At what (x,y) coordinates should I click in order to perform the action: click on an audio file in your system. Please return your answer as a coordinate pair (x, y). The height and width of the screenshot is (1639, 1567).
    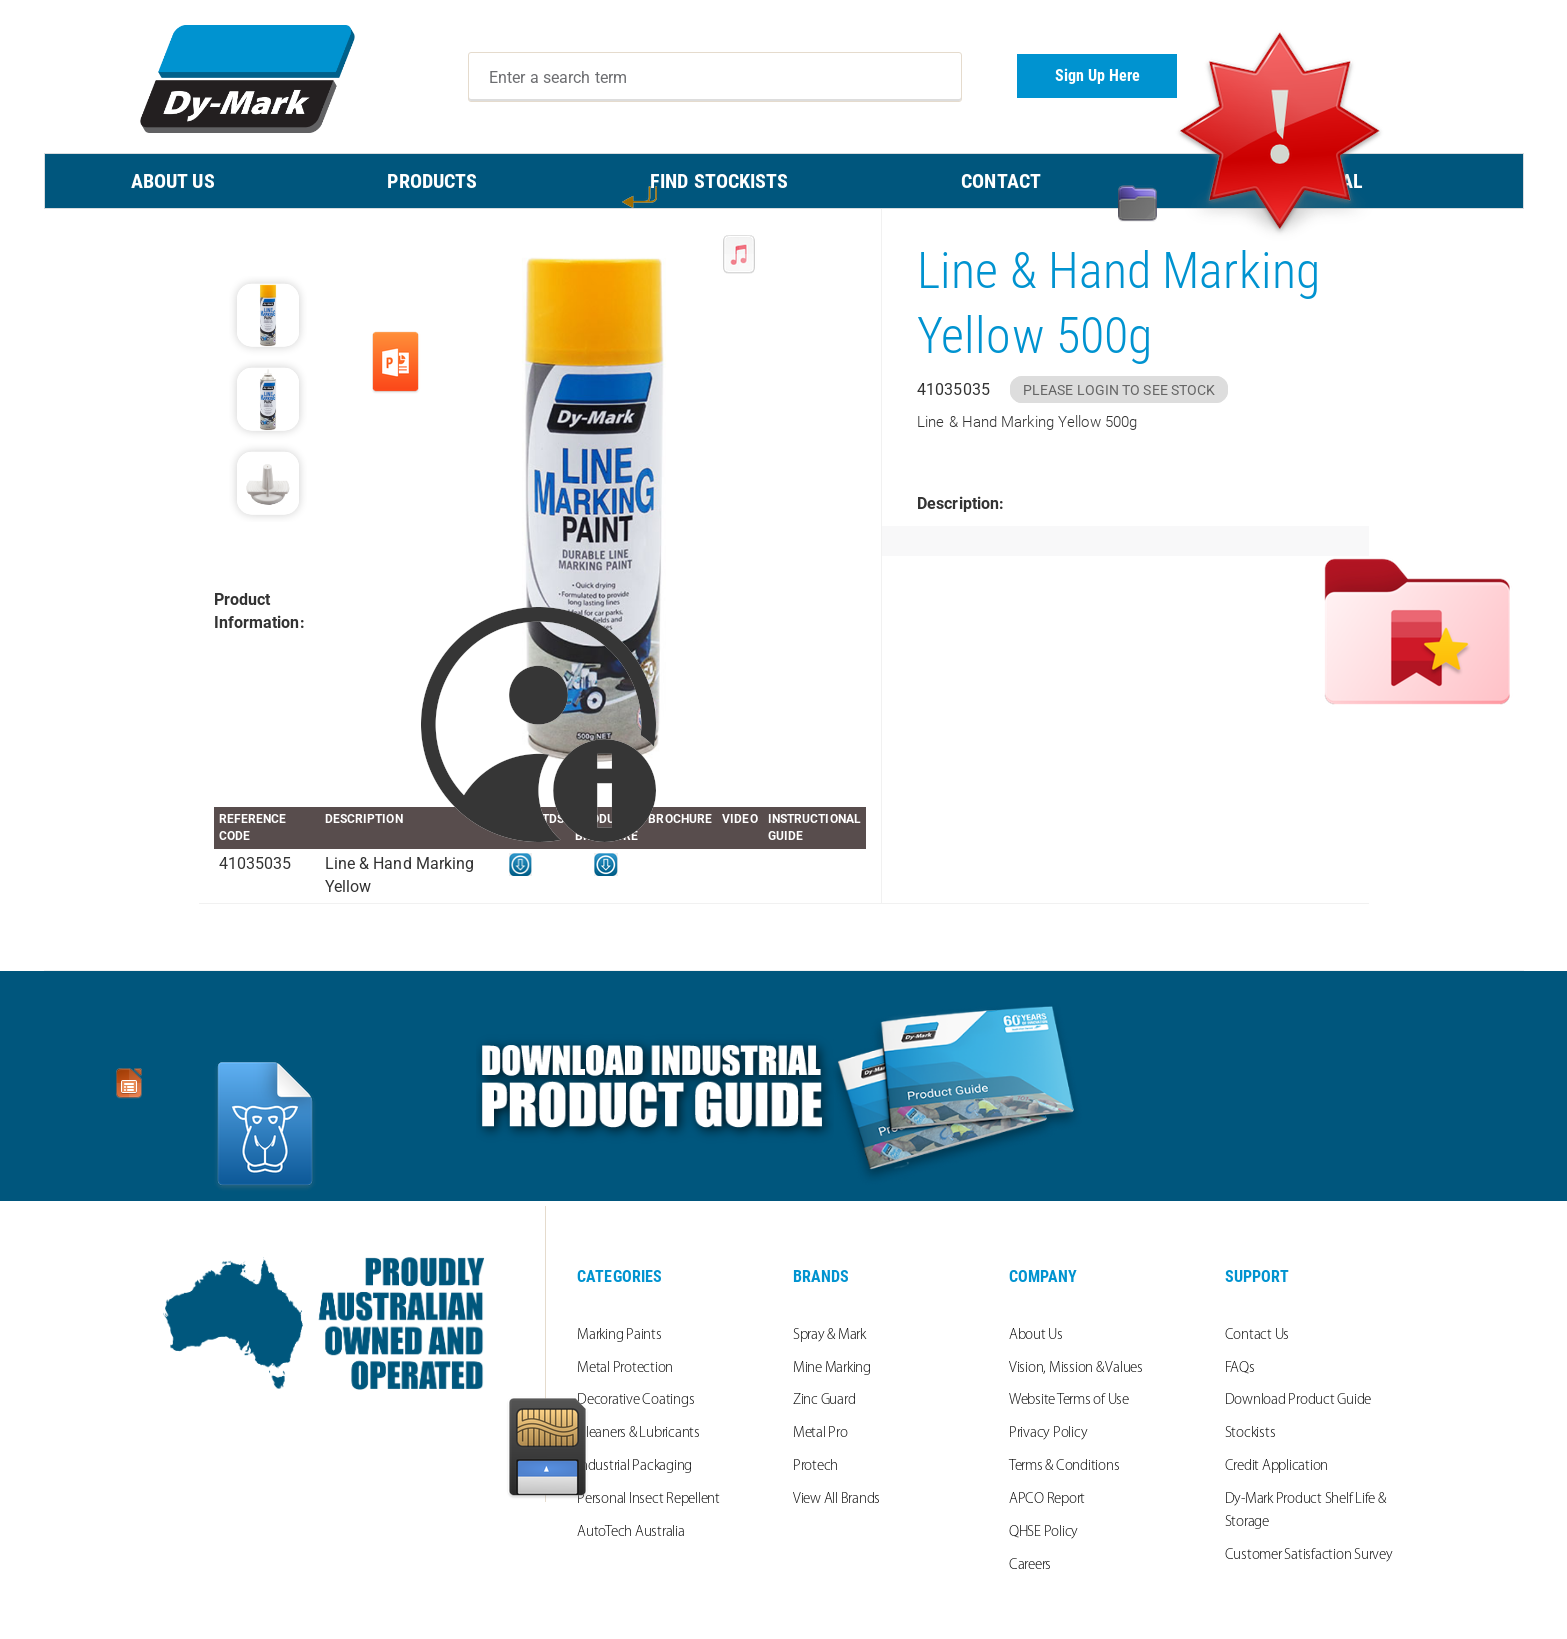
    Looking at the image, I should click on (739, 254).